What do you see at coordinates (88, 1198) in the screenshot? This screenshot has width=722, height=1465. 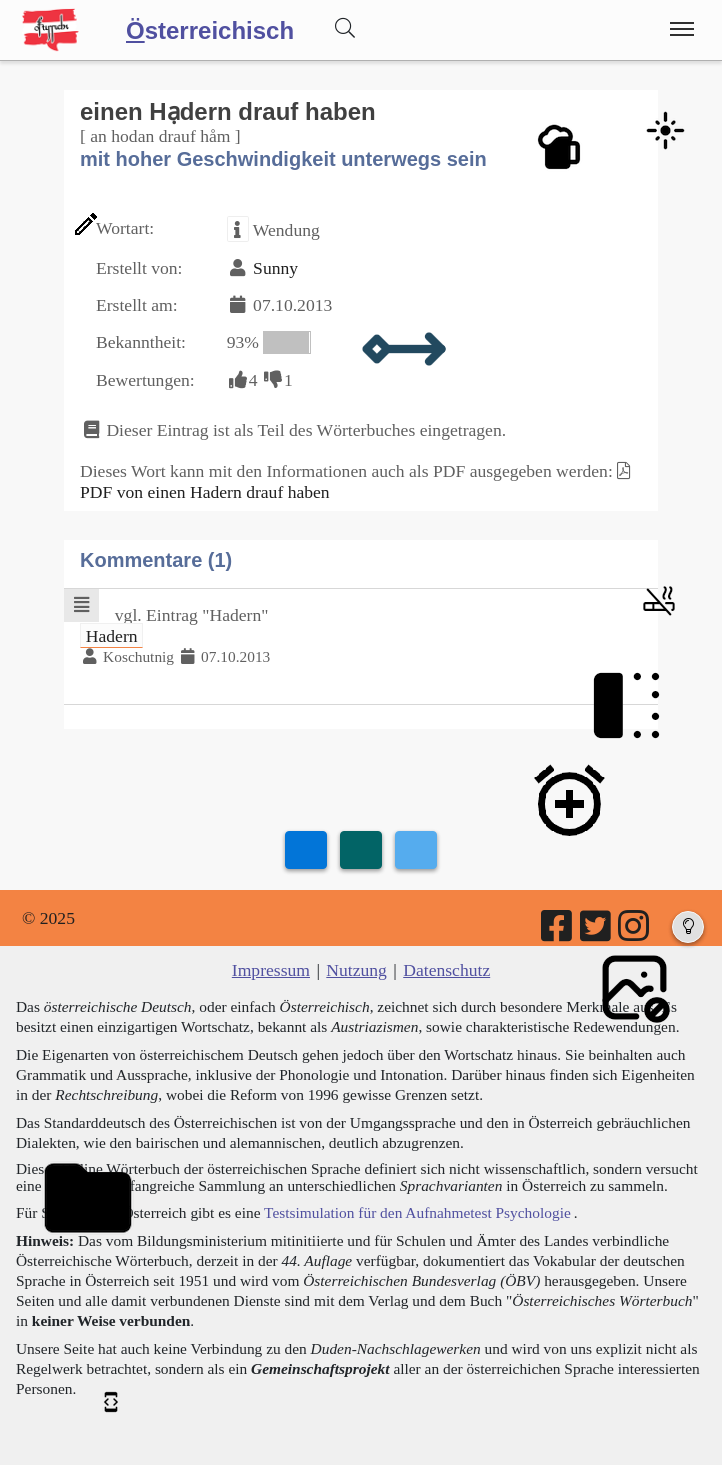 I see `access your files and documents` at bounding box center [88, 1198].